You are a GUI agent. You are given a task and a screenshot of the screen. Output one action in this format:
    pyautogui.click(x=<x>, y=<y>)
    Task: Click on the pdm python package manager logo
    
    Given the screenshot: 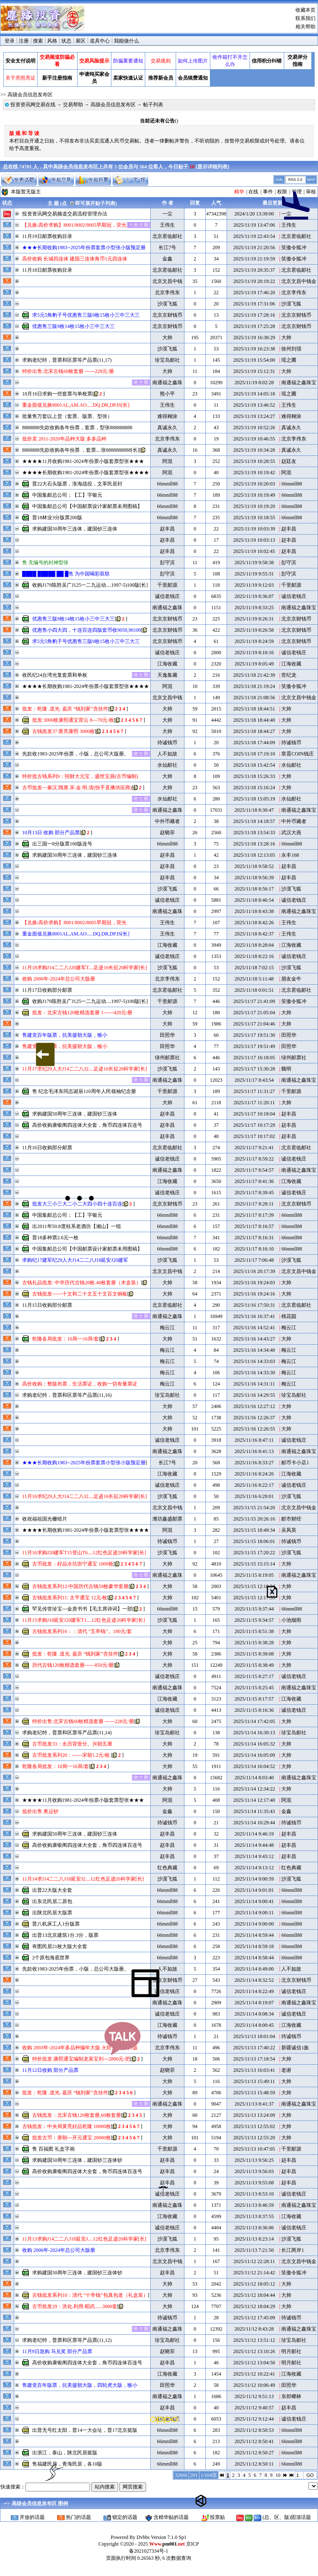 What is the action you would take?
    pyautogui.click(x=201, y=2501)
    